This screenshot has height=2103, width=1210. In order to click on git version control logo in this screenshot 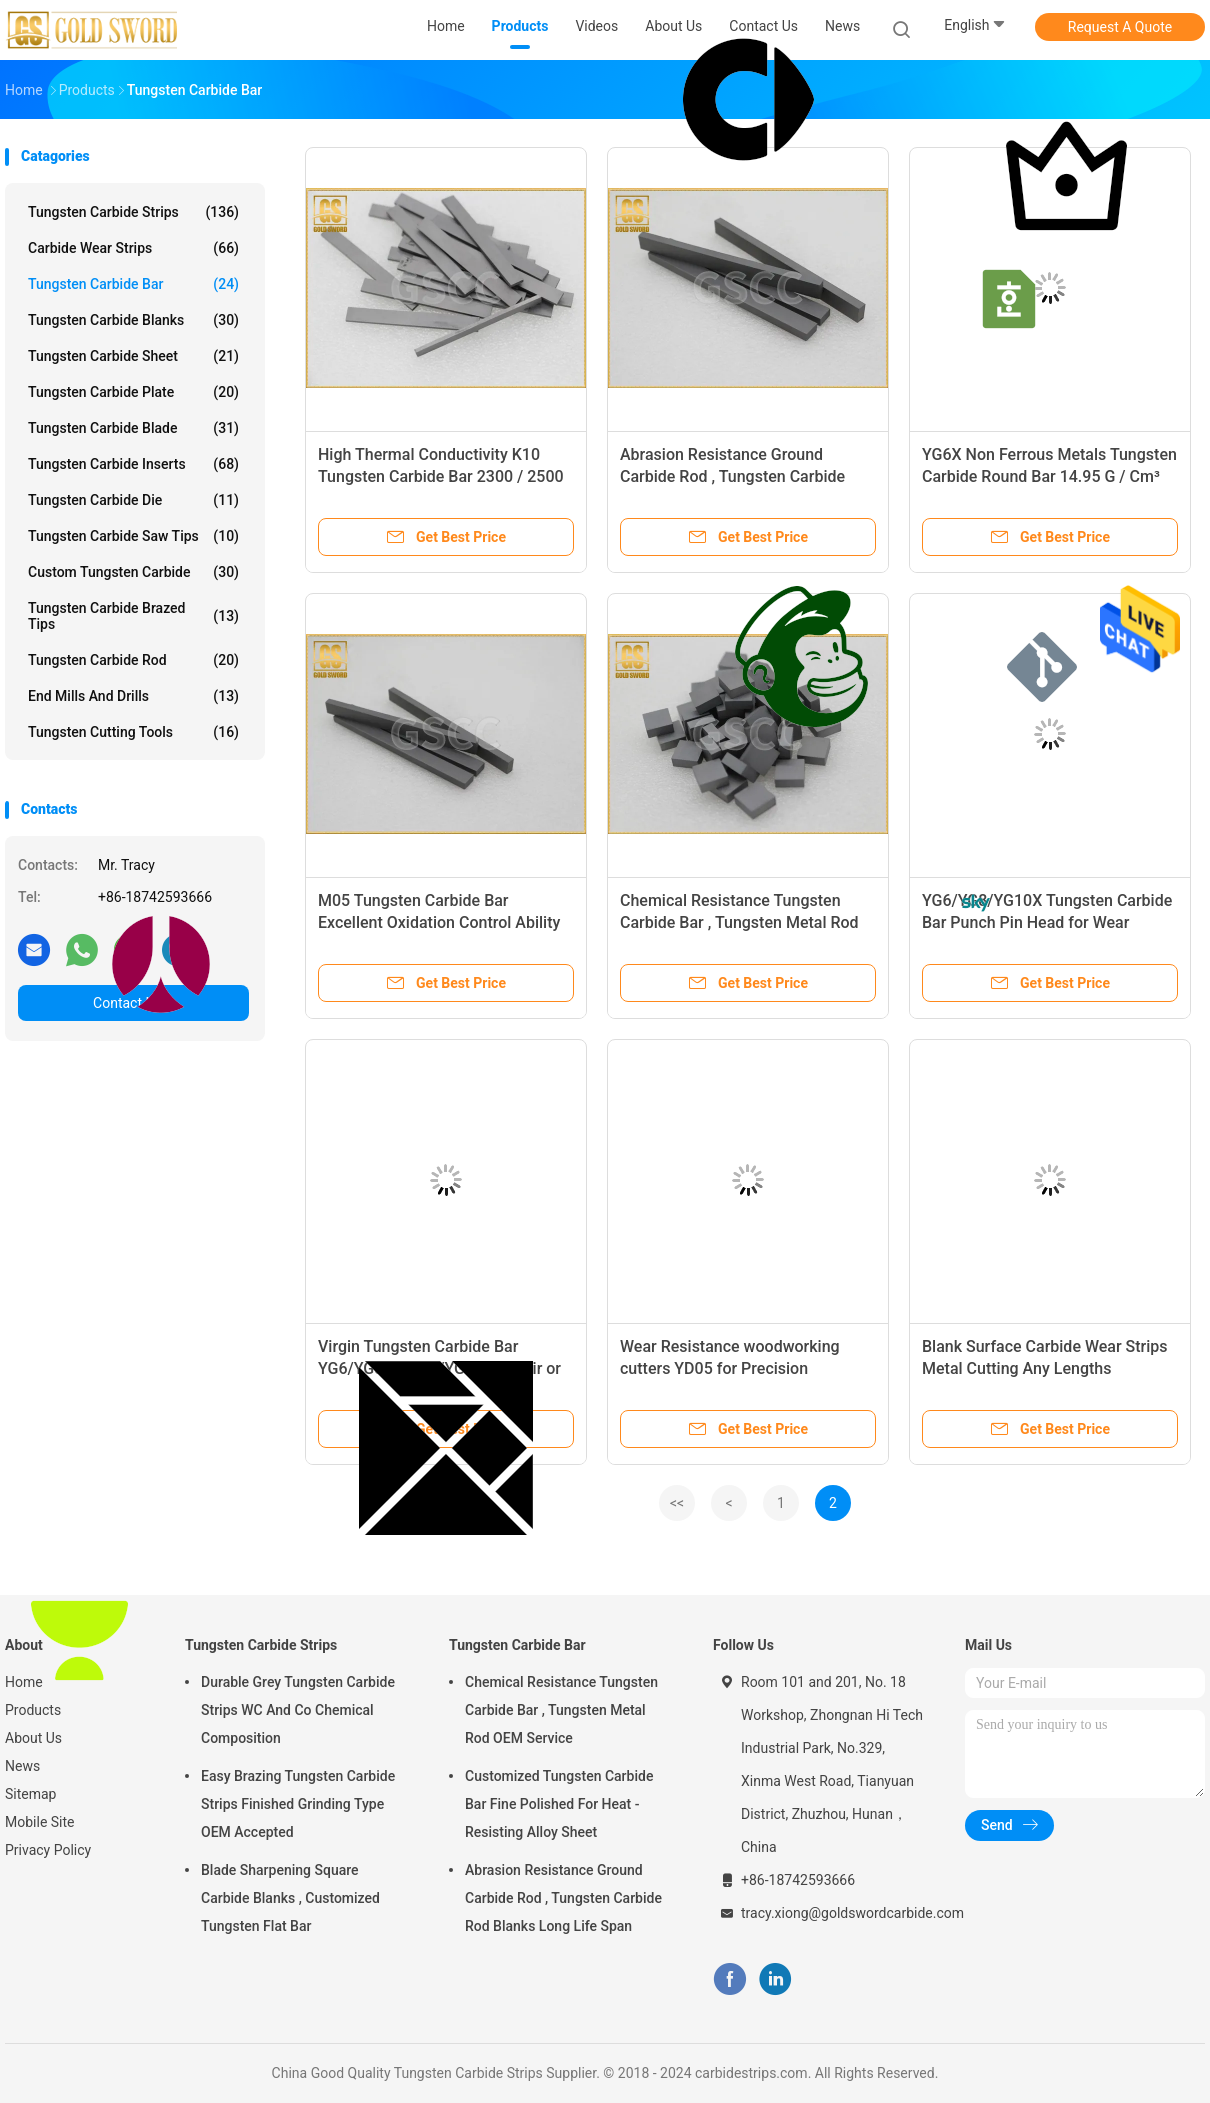, I will do `click(1042, 667)`.